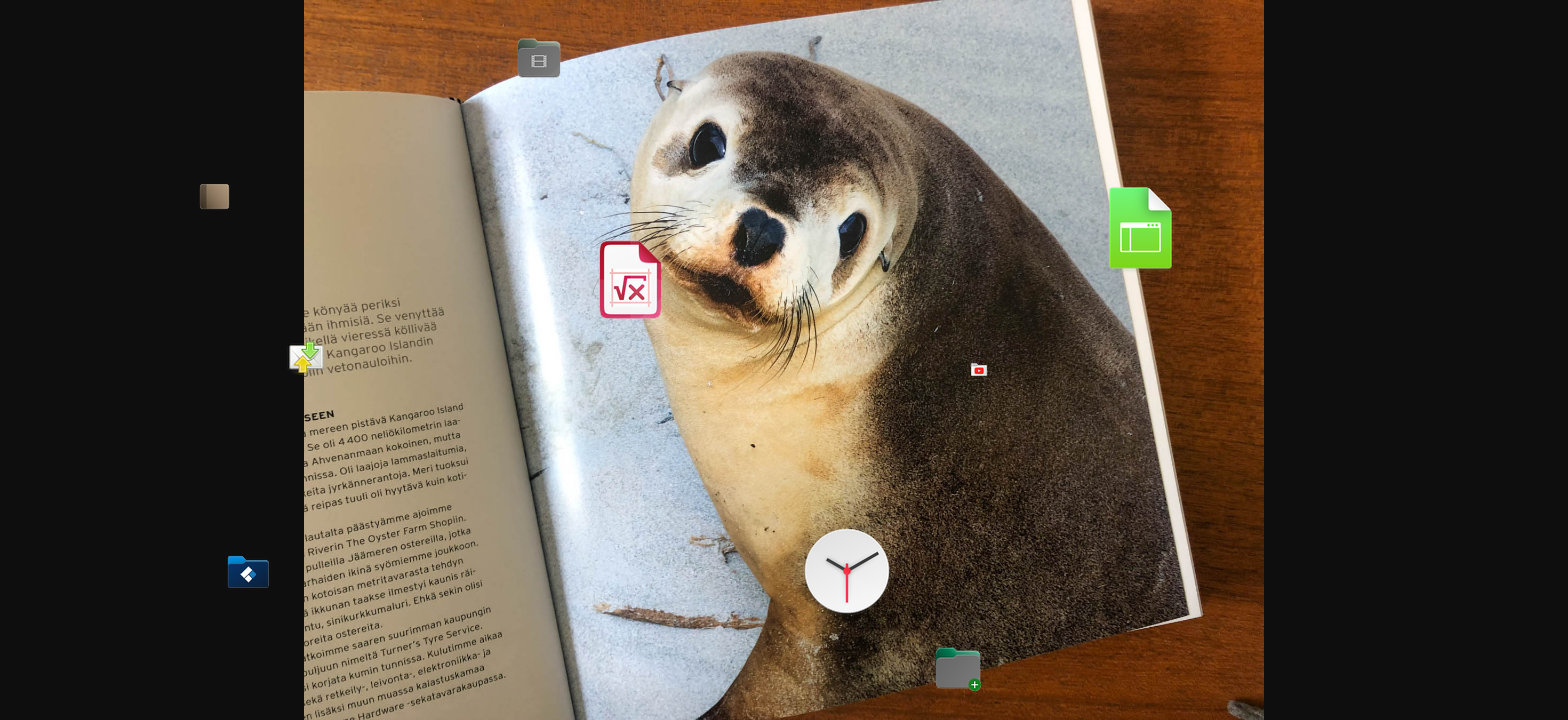  What do you see at coordinates (248, 573) in the screenshot?
I see `open wondershare recoverit project folder` at bounding box center [248, 573].